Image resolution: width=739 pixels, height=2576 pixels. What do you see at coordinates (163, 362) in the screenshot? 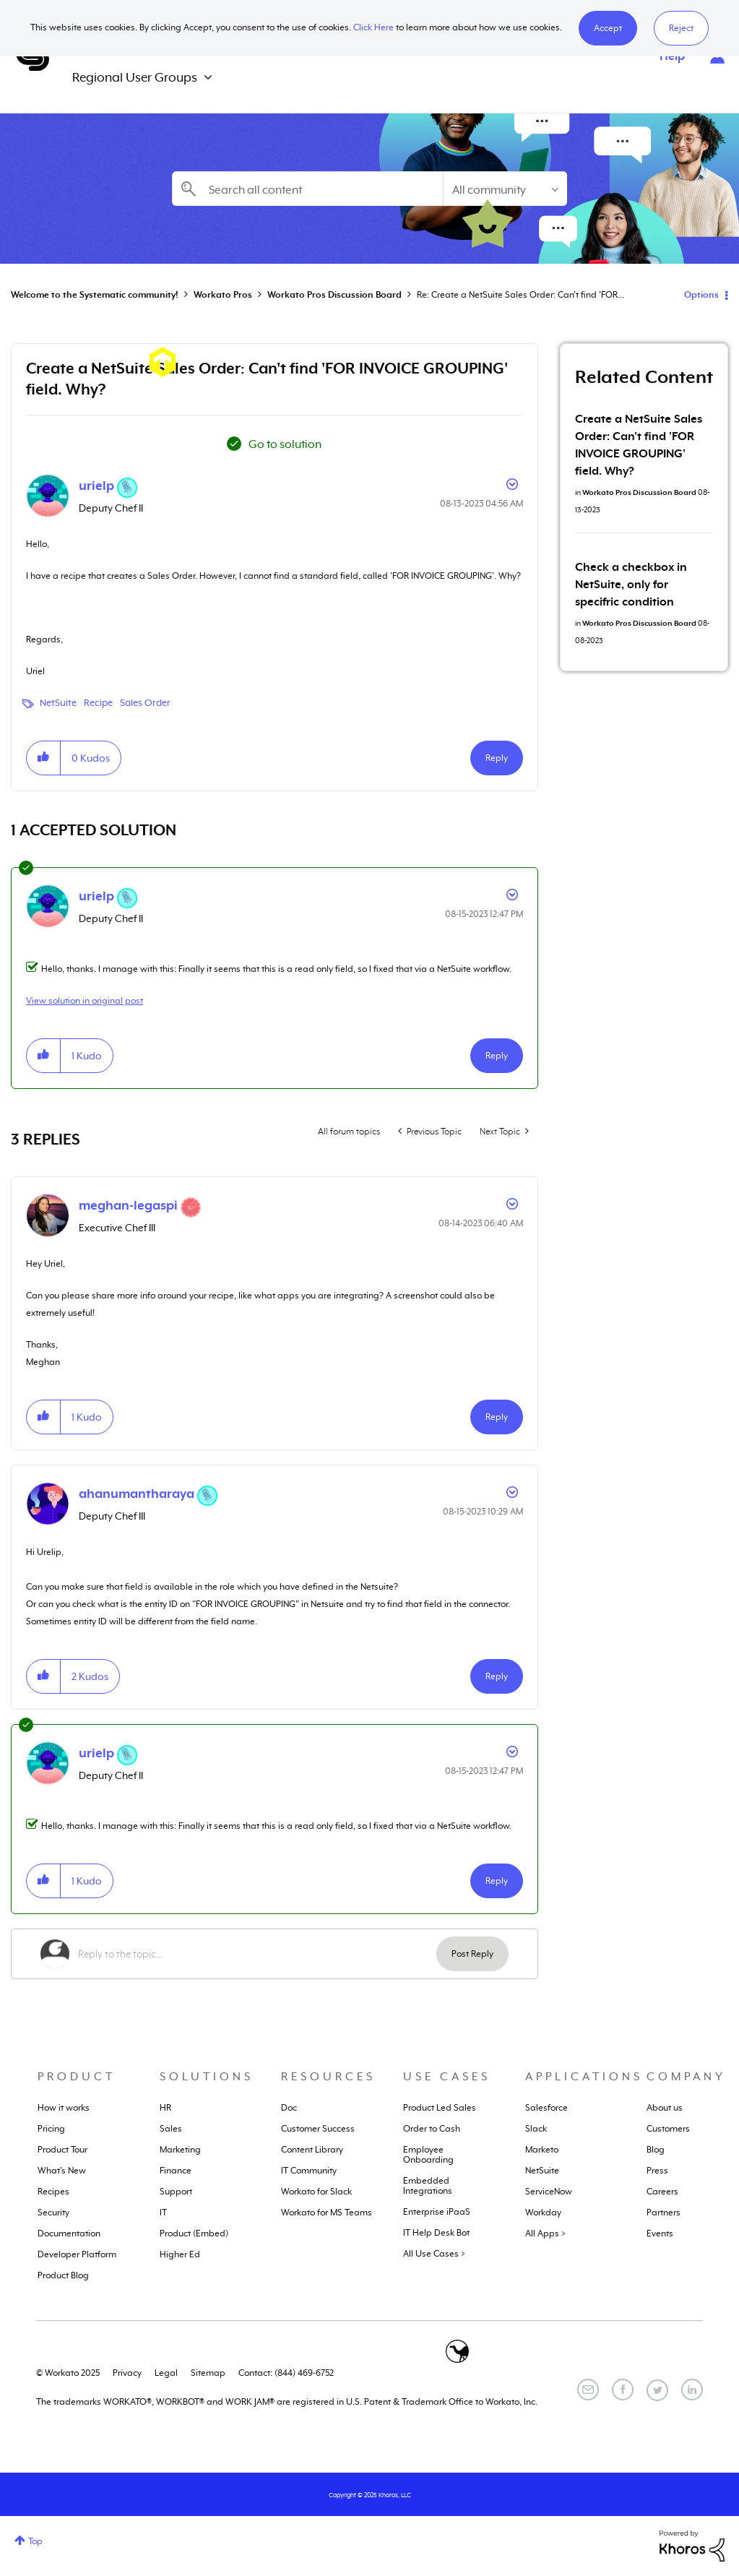
I see `open checkmk monitoring dashboard` at bounding box center [163, 362].